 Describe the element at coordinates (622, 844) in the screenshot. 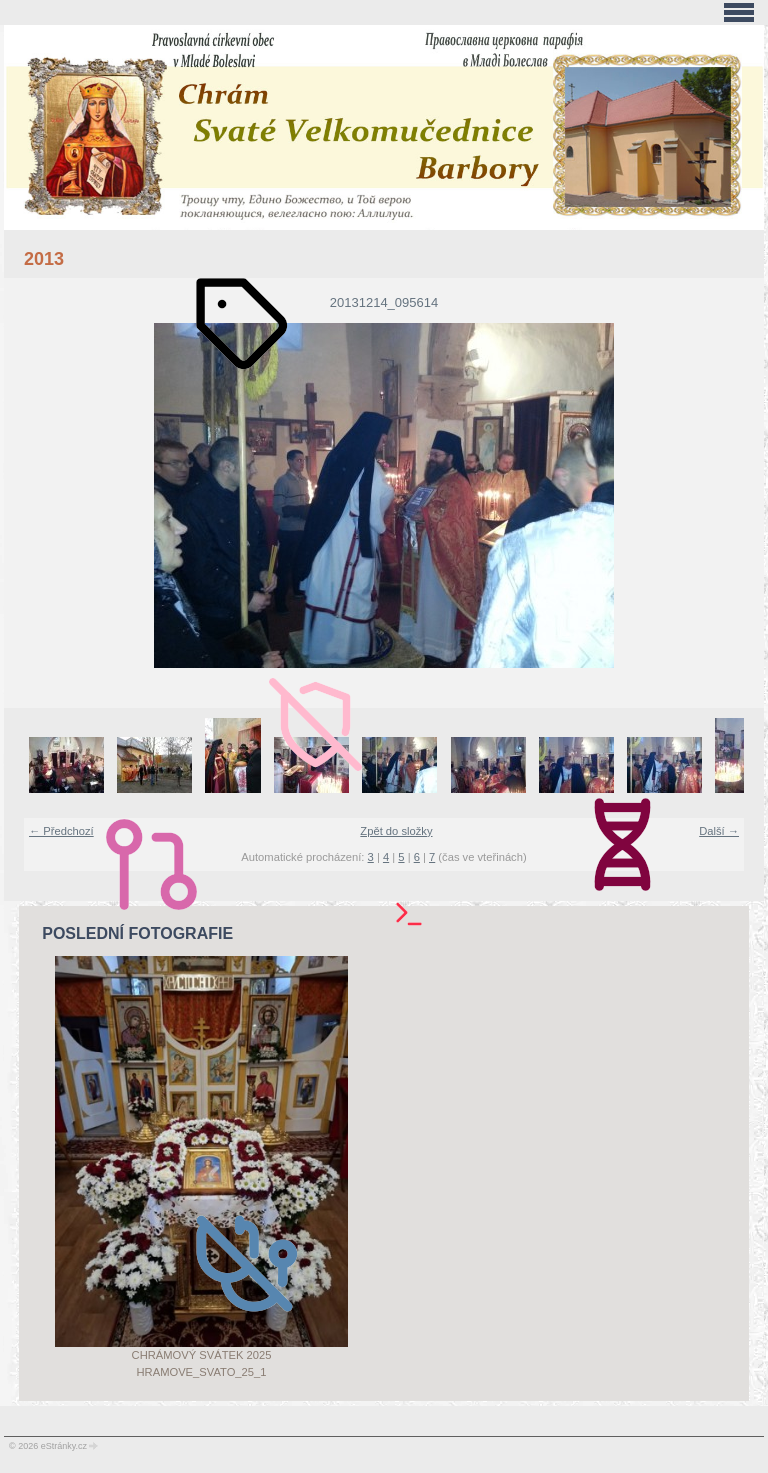

I see `view genetic or DNA information` at that location.